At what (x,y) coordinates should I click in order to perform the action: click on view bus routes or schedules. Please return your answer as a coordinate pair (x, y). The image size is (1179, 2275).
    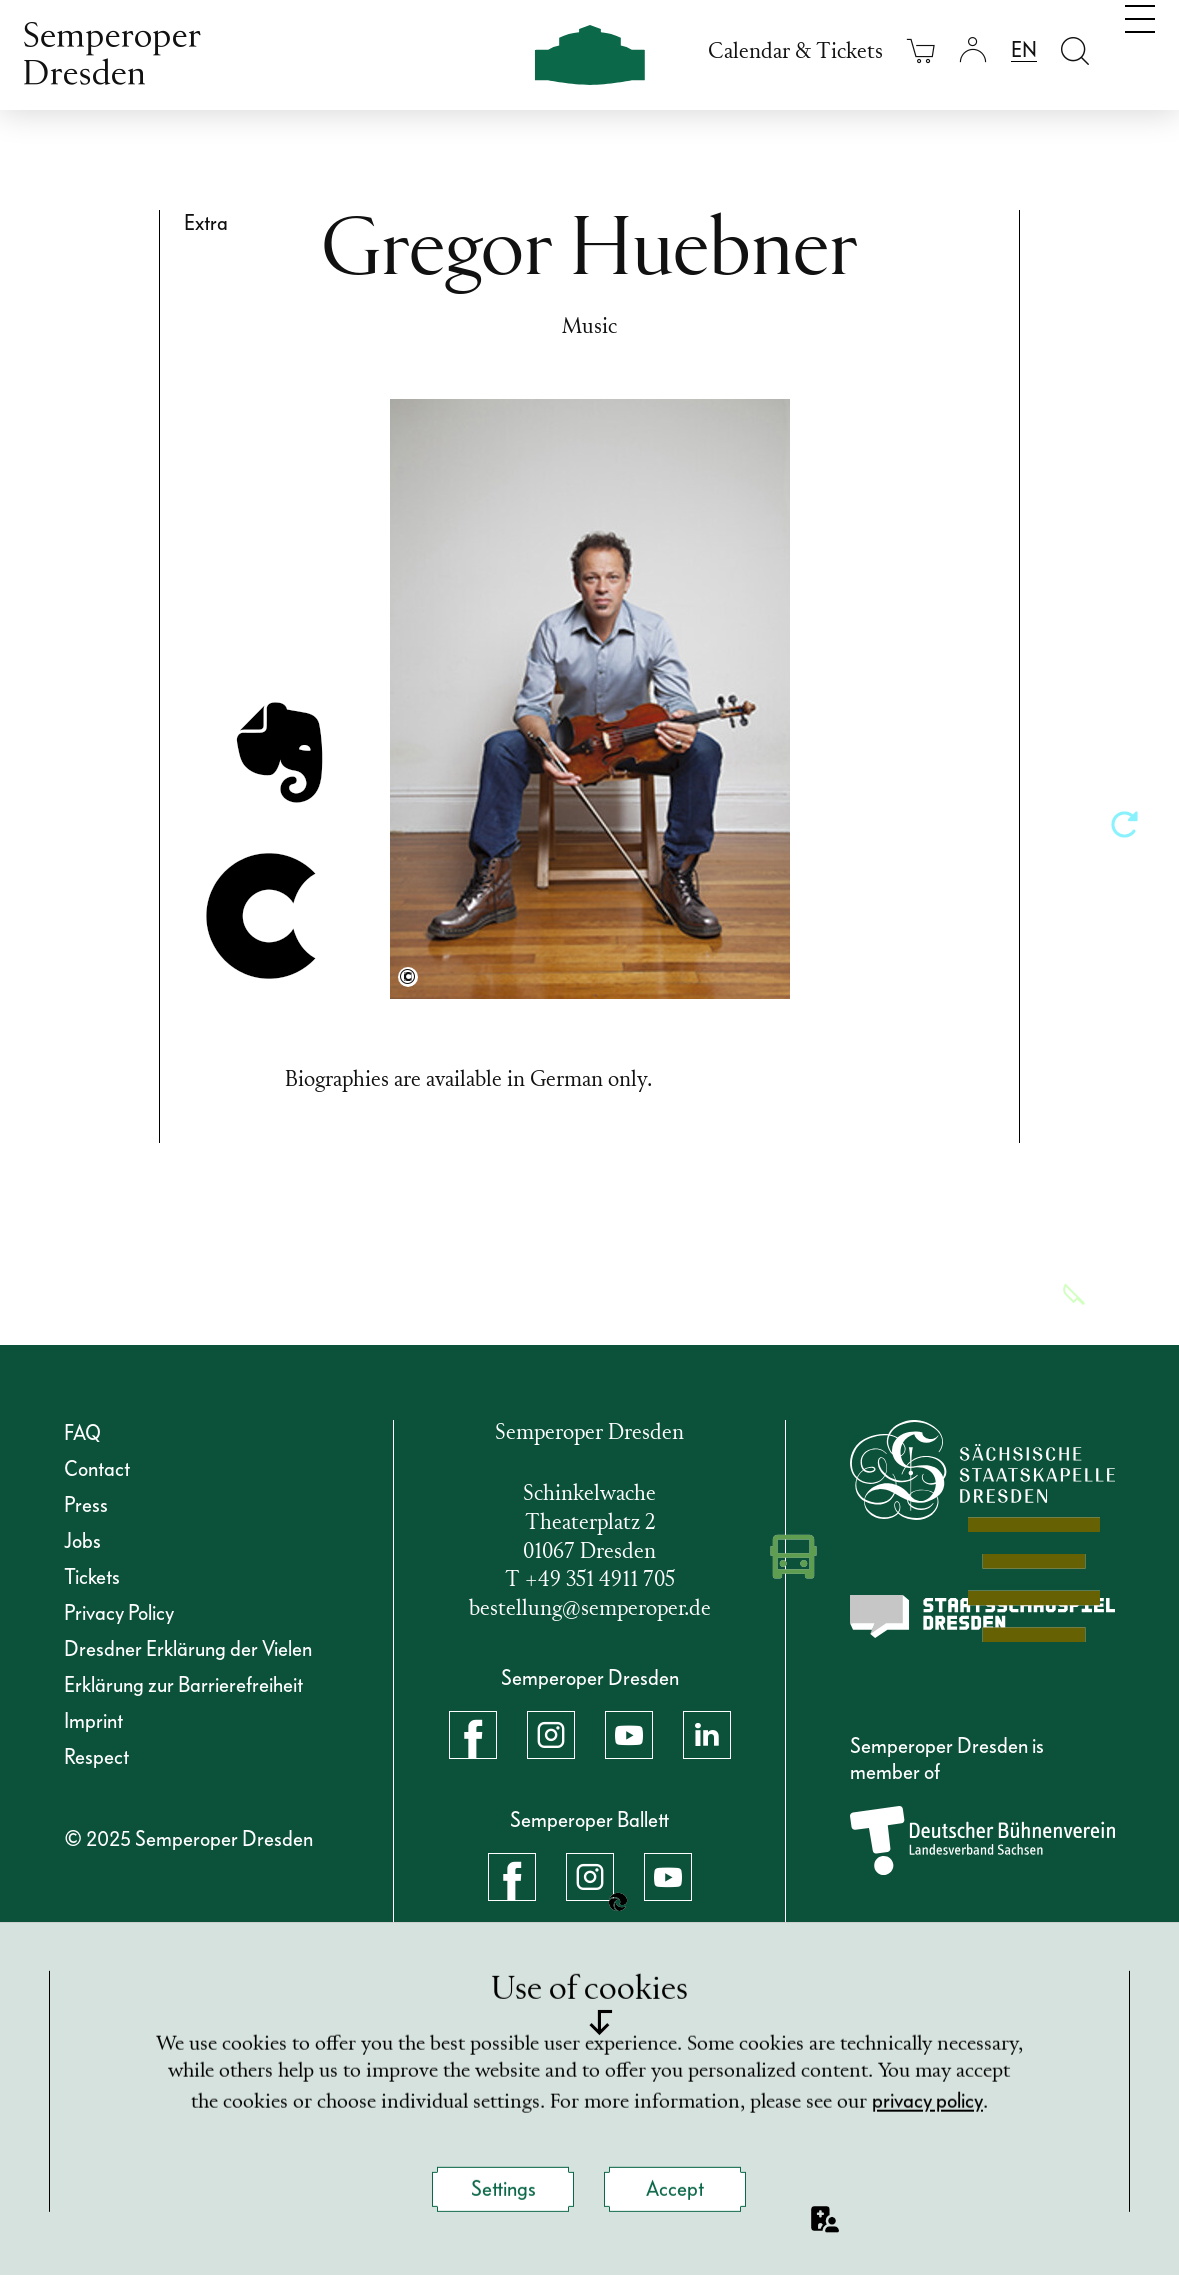
    Looking at the image, I should click on (793, 1555).